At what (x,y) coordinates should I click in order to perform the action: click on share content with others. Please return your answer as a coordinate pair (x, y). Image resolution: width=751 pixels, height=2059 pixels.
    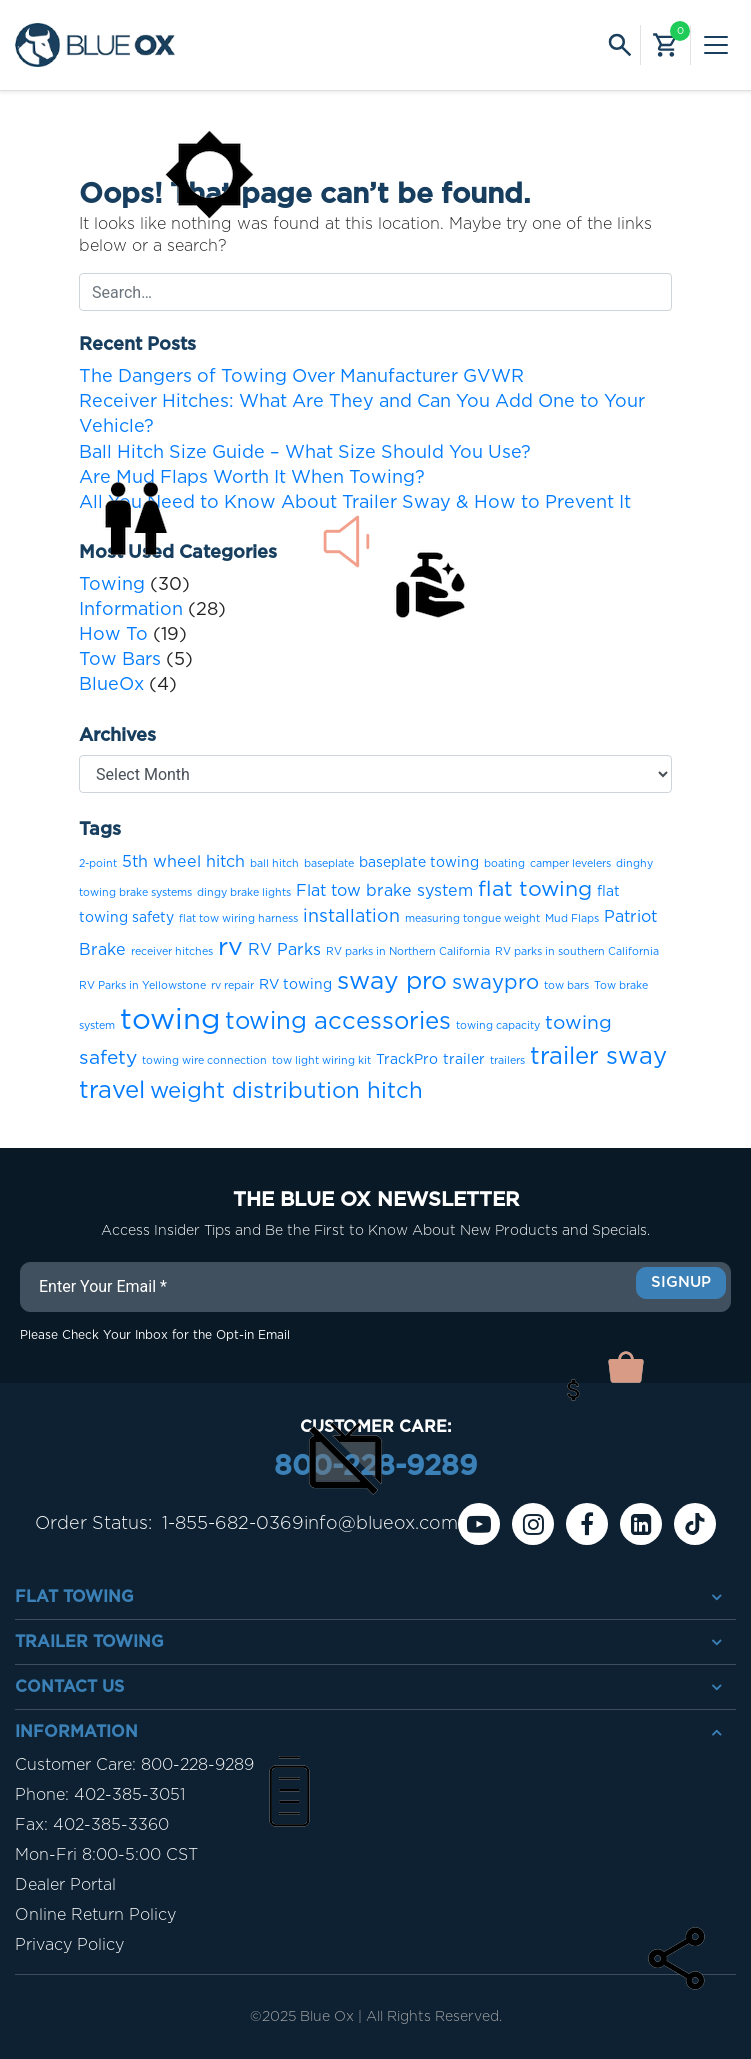
    Looking at the image, I should click on (676, 1958).